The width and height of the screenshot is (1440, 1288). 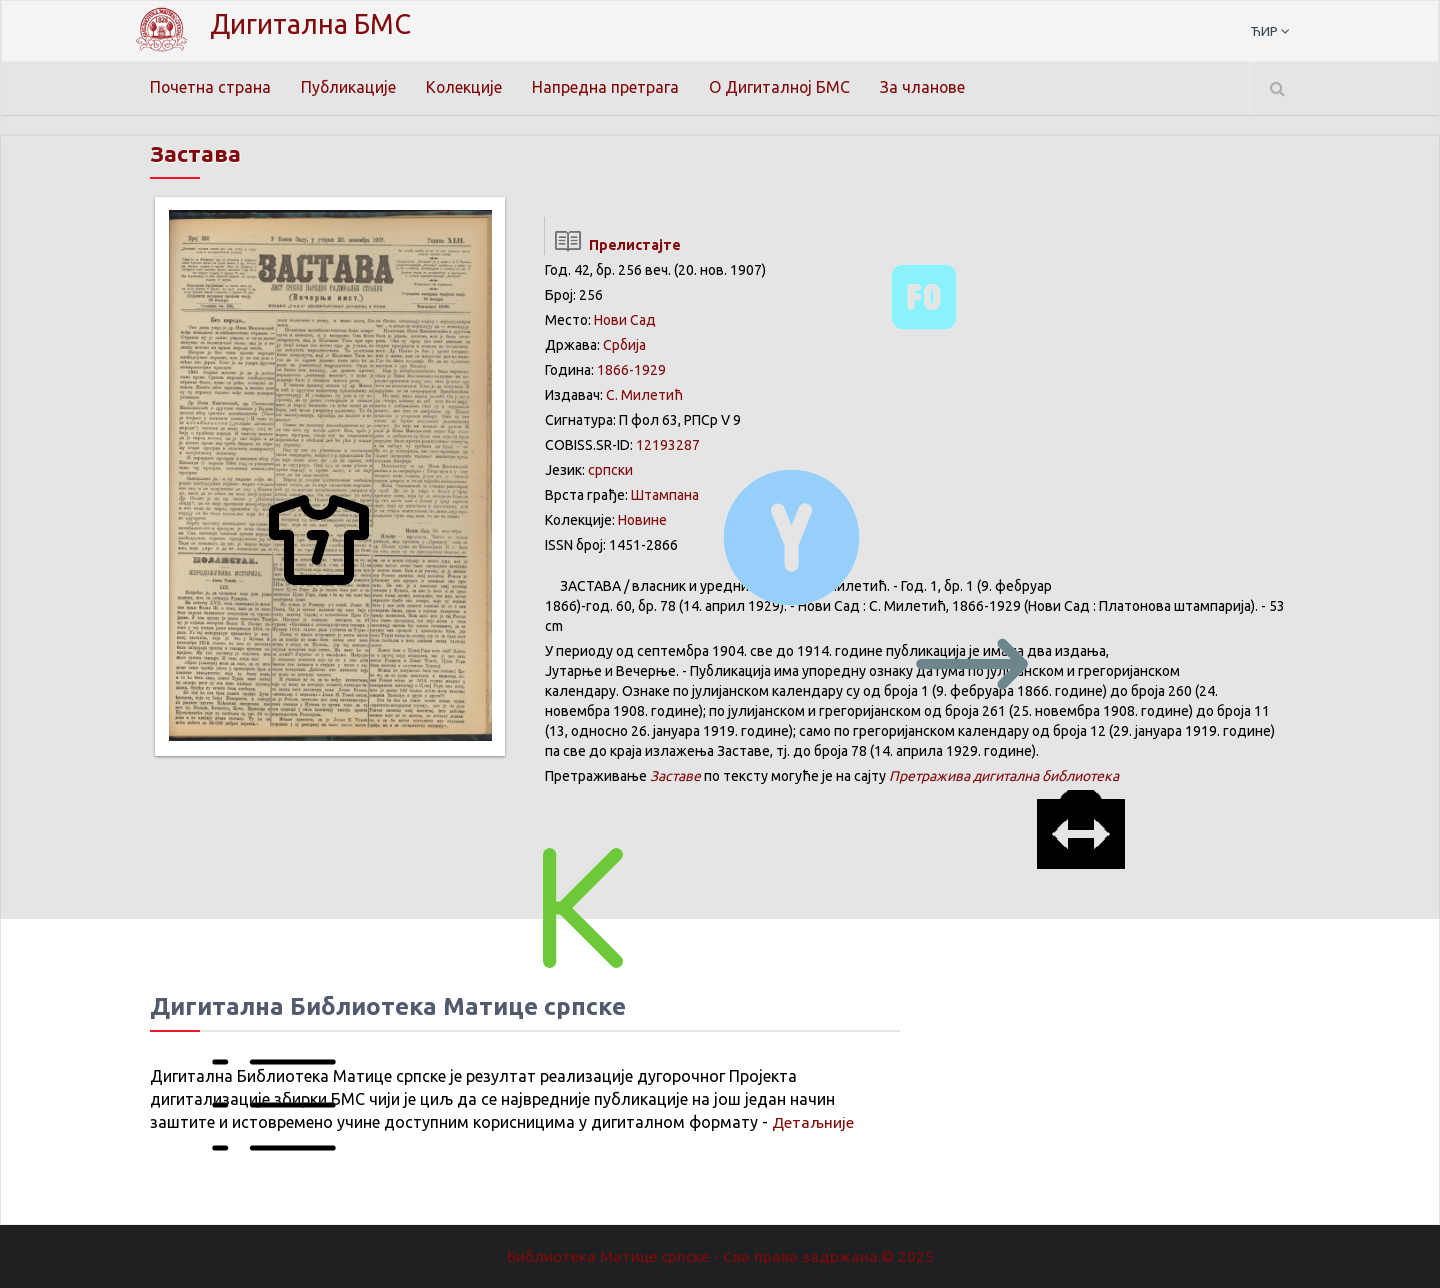 What do you see at coordinates (791, 537) in the screenshot?
I see `indicates items or options starting with the letter Y` at bounding box center [791, 537].